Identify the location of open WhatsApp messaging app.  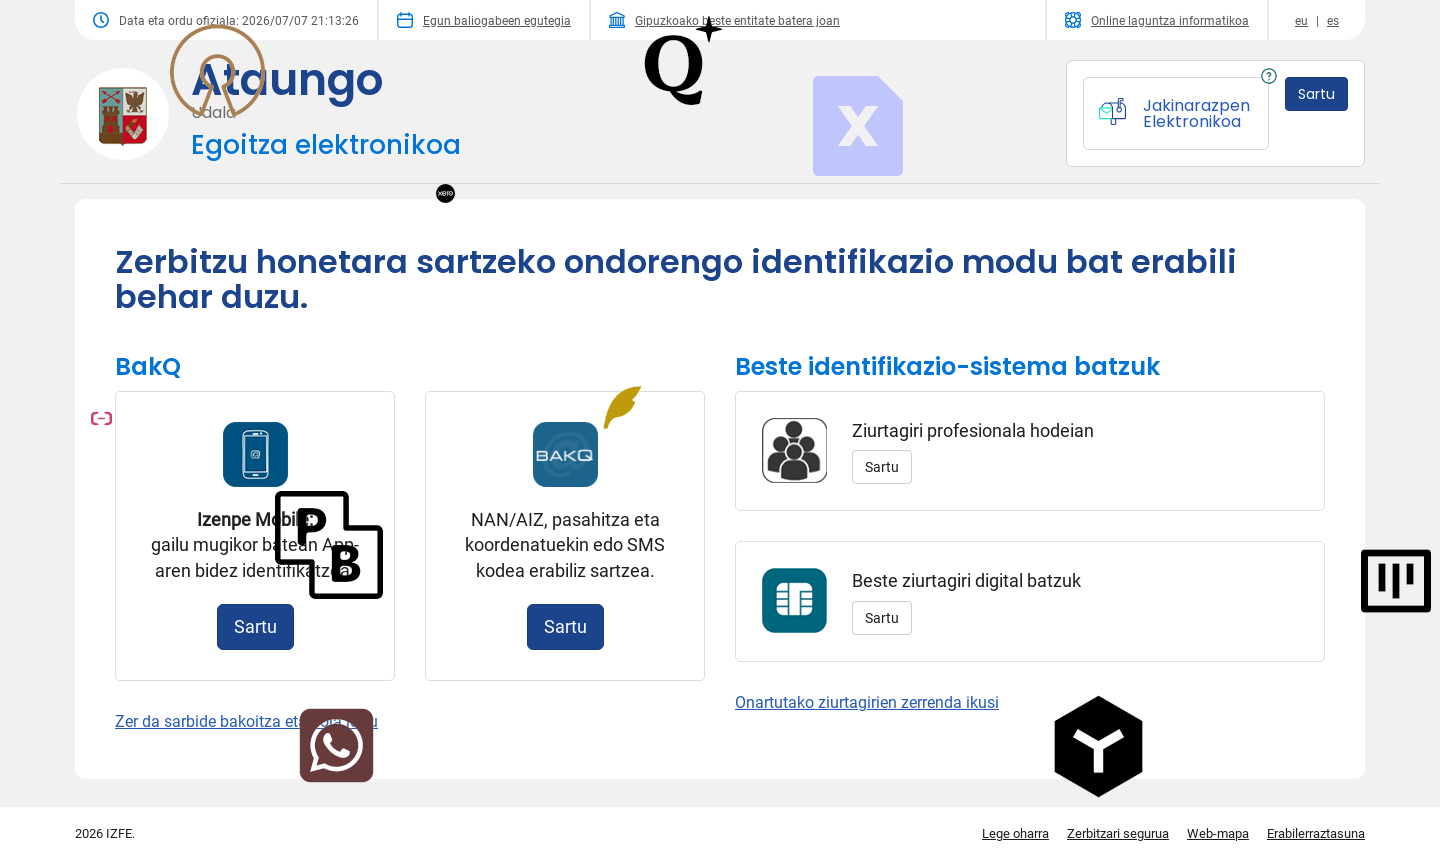
(336, 745).